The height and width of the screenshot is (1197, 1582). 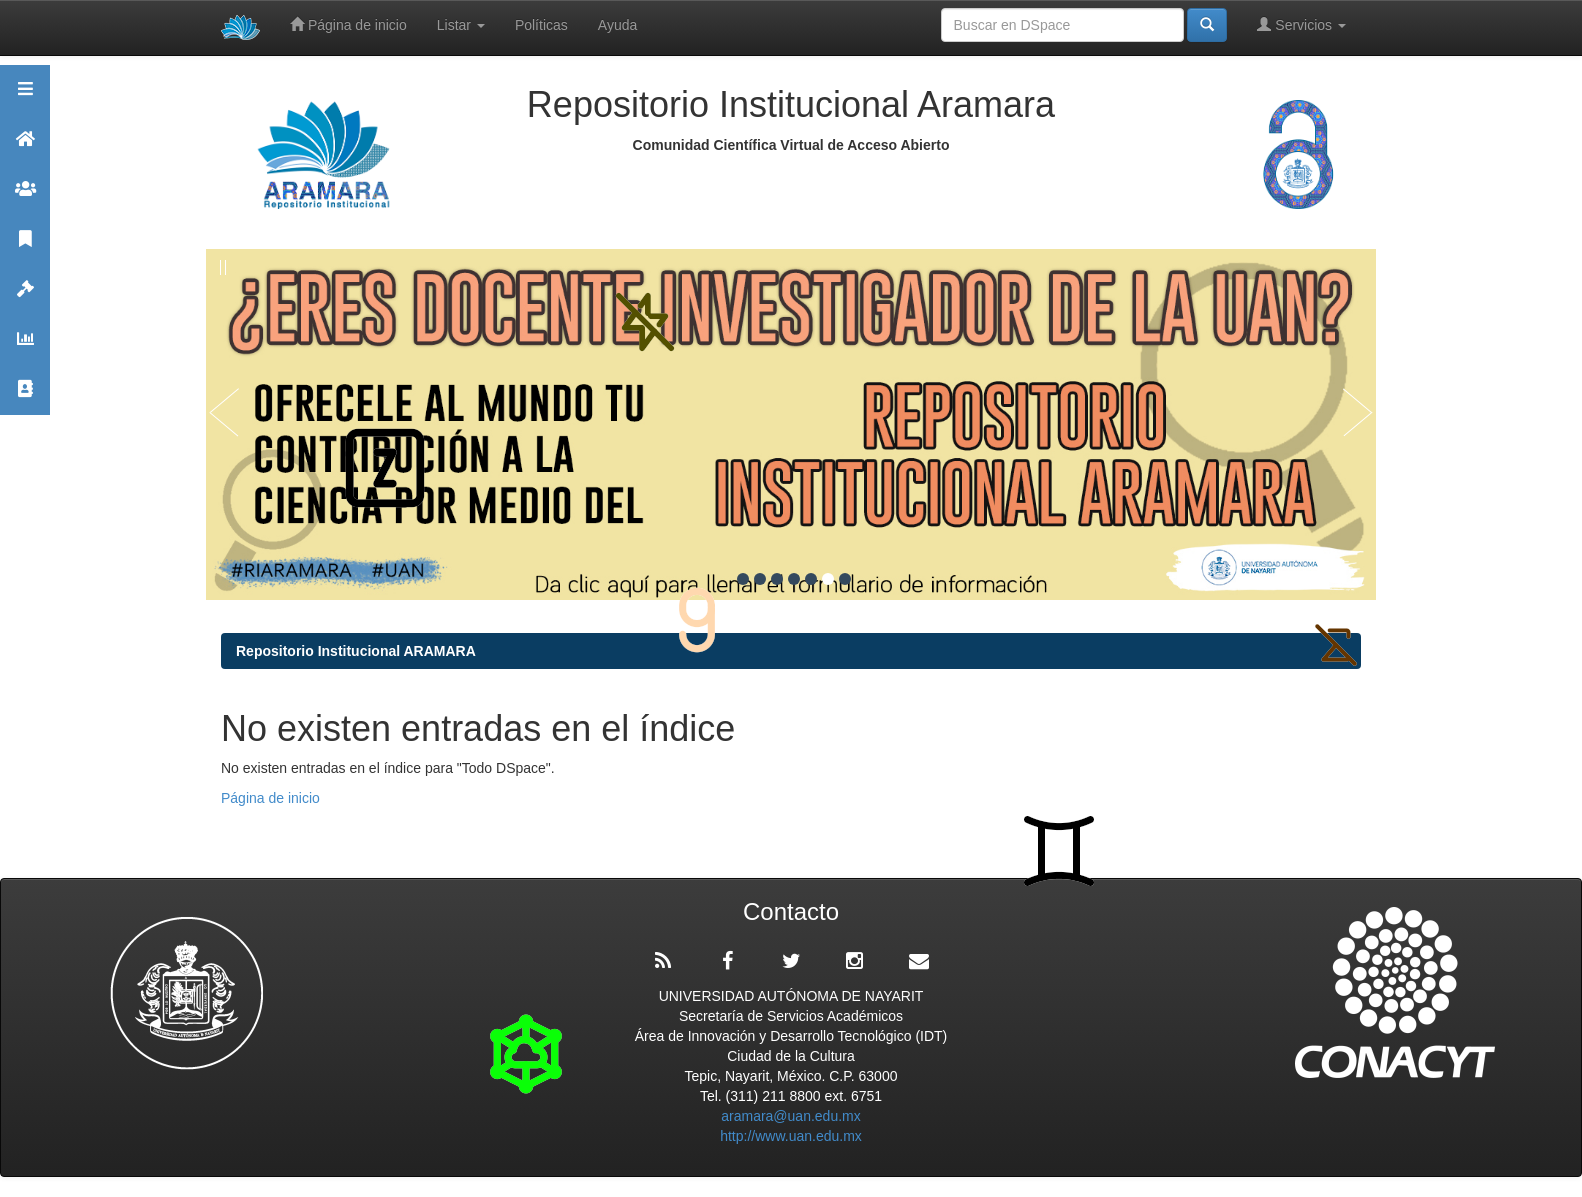 I want to click on indicates the number 9 in a list or sequence, so click(x=697, y=620).